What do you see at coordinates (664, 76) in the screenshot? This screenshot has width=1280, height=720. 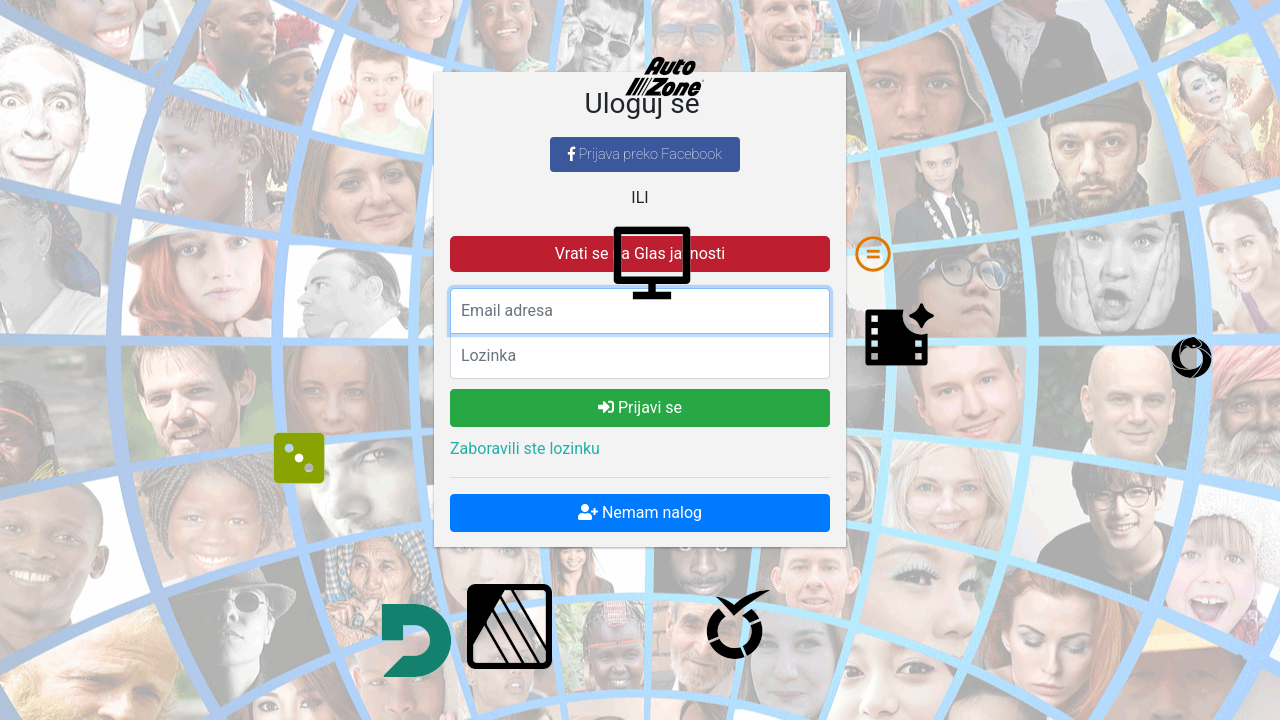 I see `visit the AutoZone website or app` at bounding box center [664, 76].